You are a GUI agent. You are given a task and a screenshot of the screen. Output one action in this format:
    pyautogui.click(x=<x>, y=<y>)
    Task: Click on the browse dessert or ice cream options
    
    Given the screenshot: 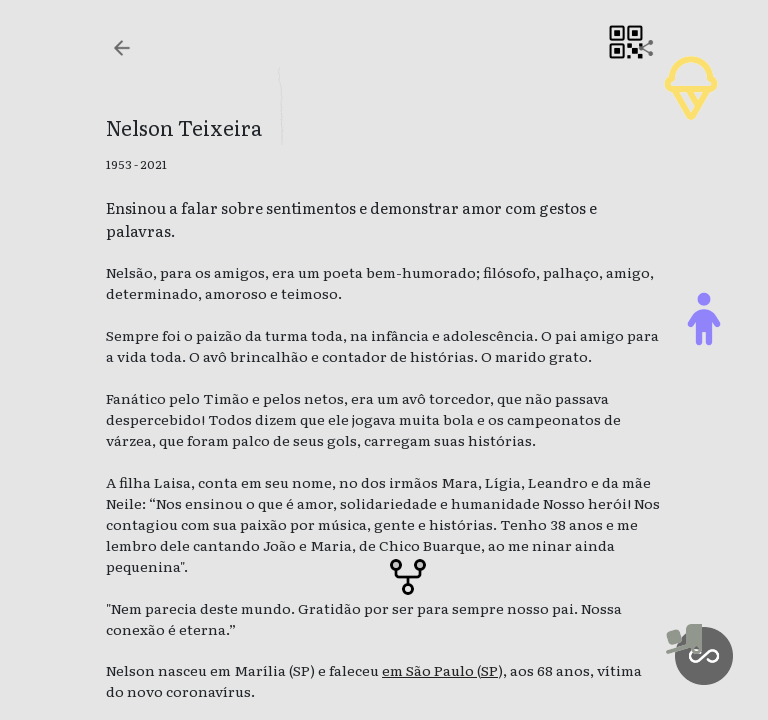 What is the action you would take?
    pyautogui.click(x=691, y=87)
    